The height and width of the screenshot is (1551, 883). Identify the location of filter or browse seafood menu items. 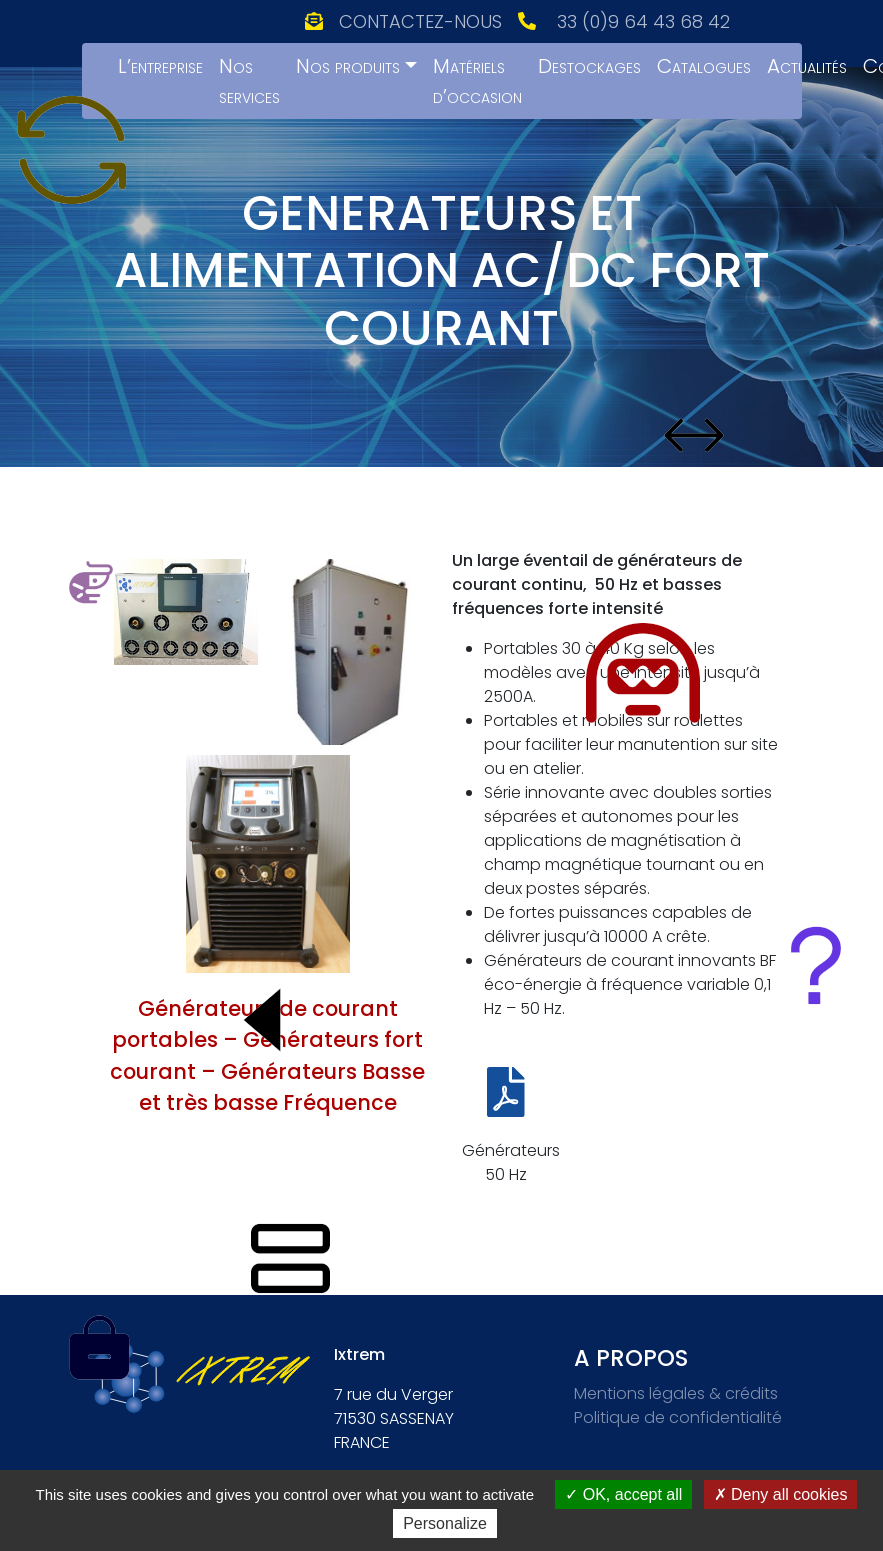
(91, 583).